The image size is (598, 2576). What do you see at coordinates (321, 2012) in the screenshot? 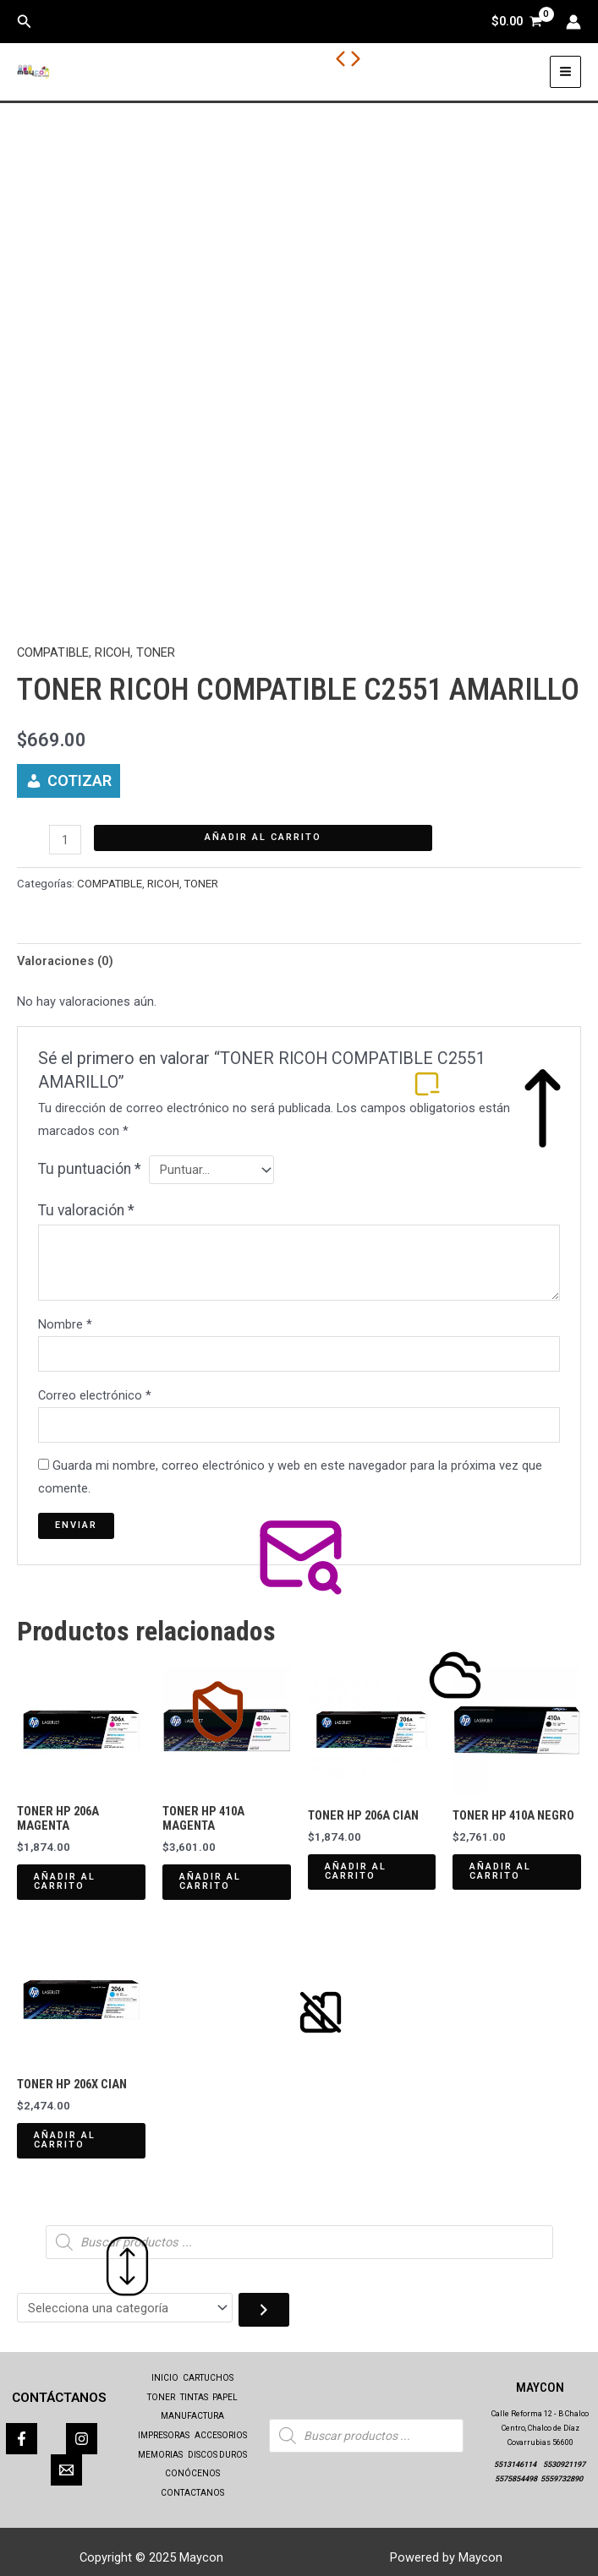
I see `disable color picker or swatch tool` at bounding box center [321, 2012].